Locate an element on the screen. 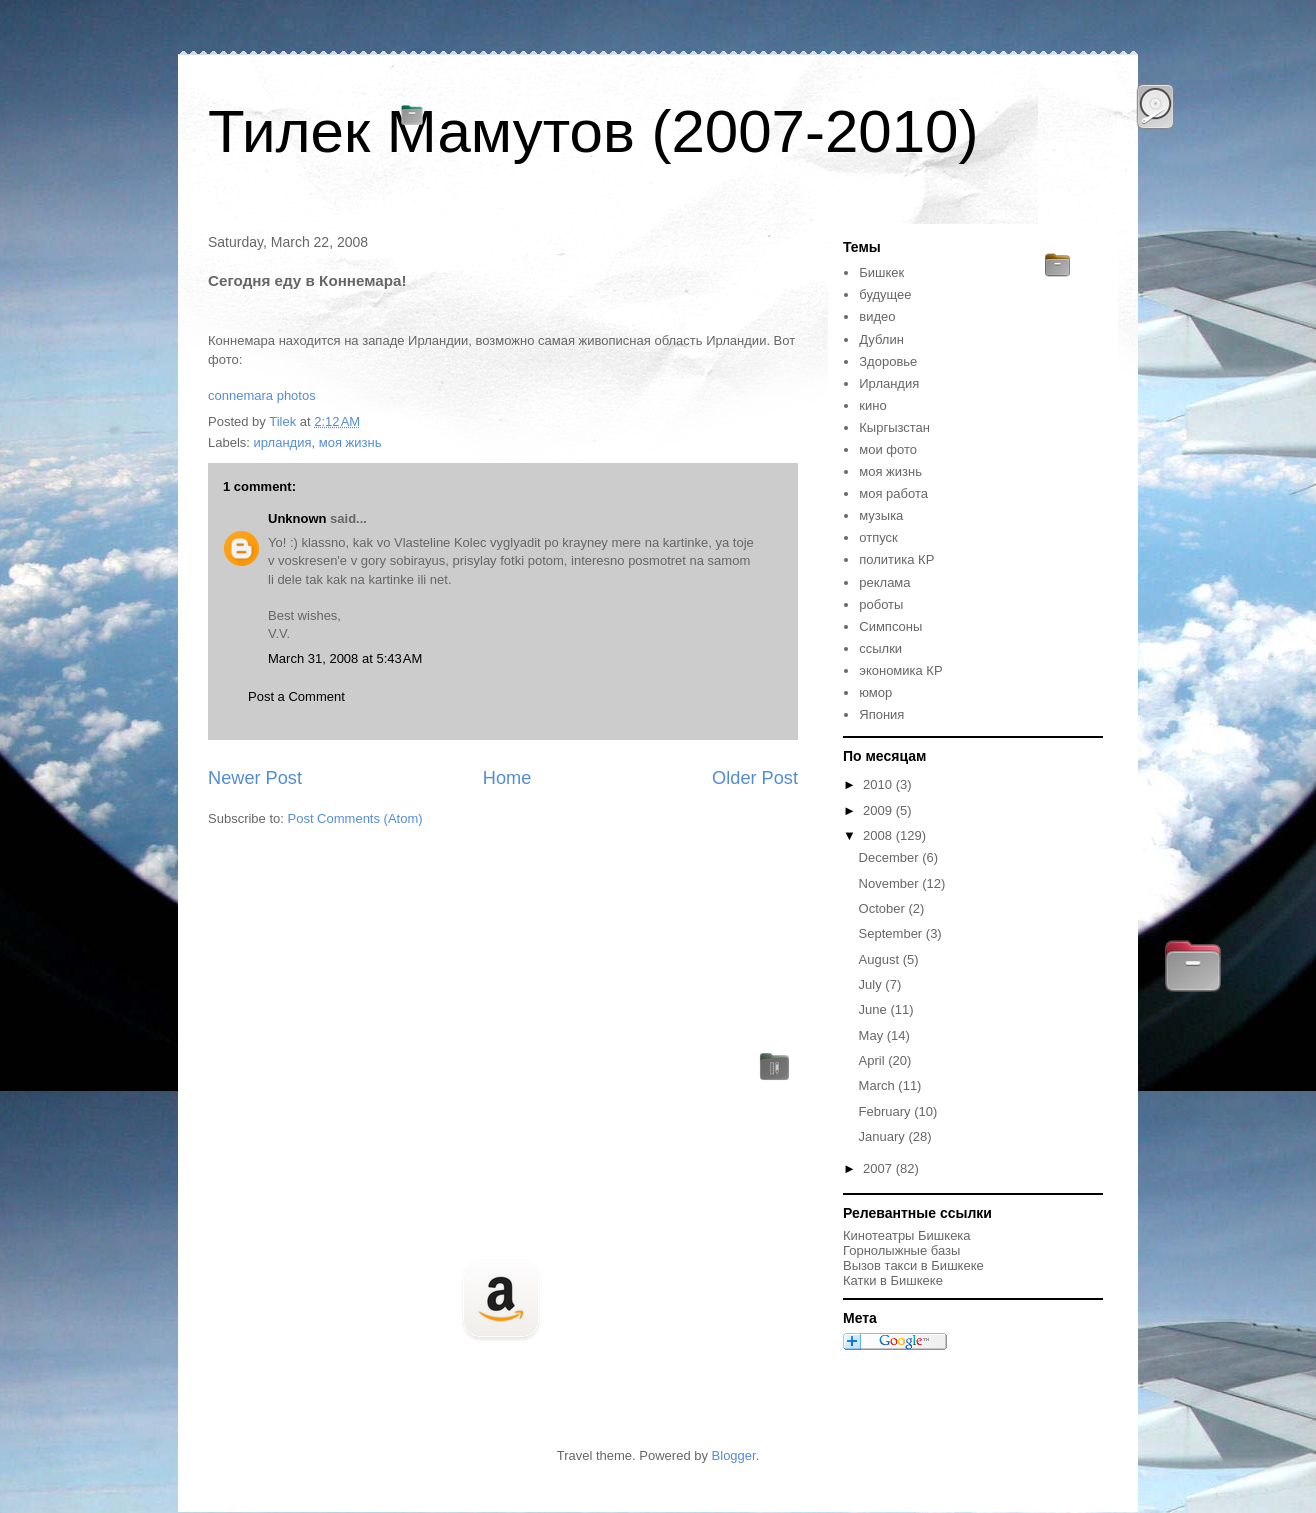 This screenshot has height=1513, width=1316. open file manager application is located at coordinates (1057, 264).